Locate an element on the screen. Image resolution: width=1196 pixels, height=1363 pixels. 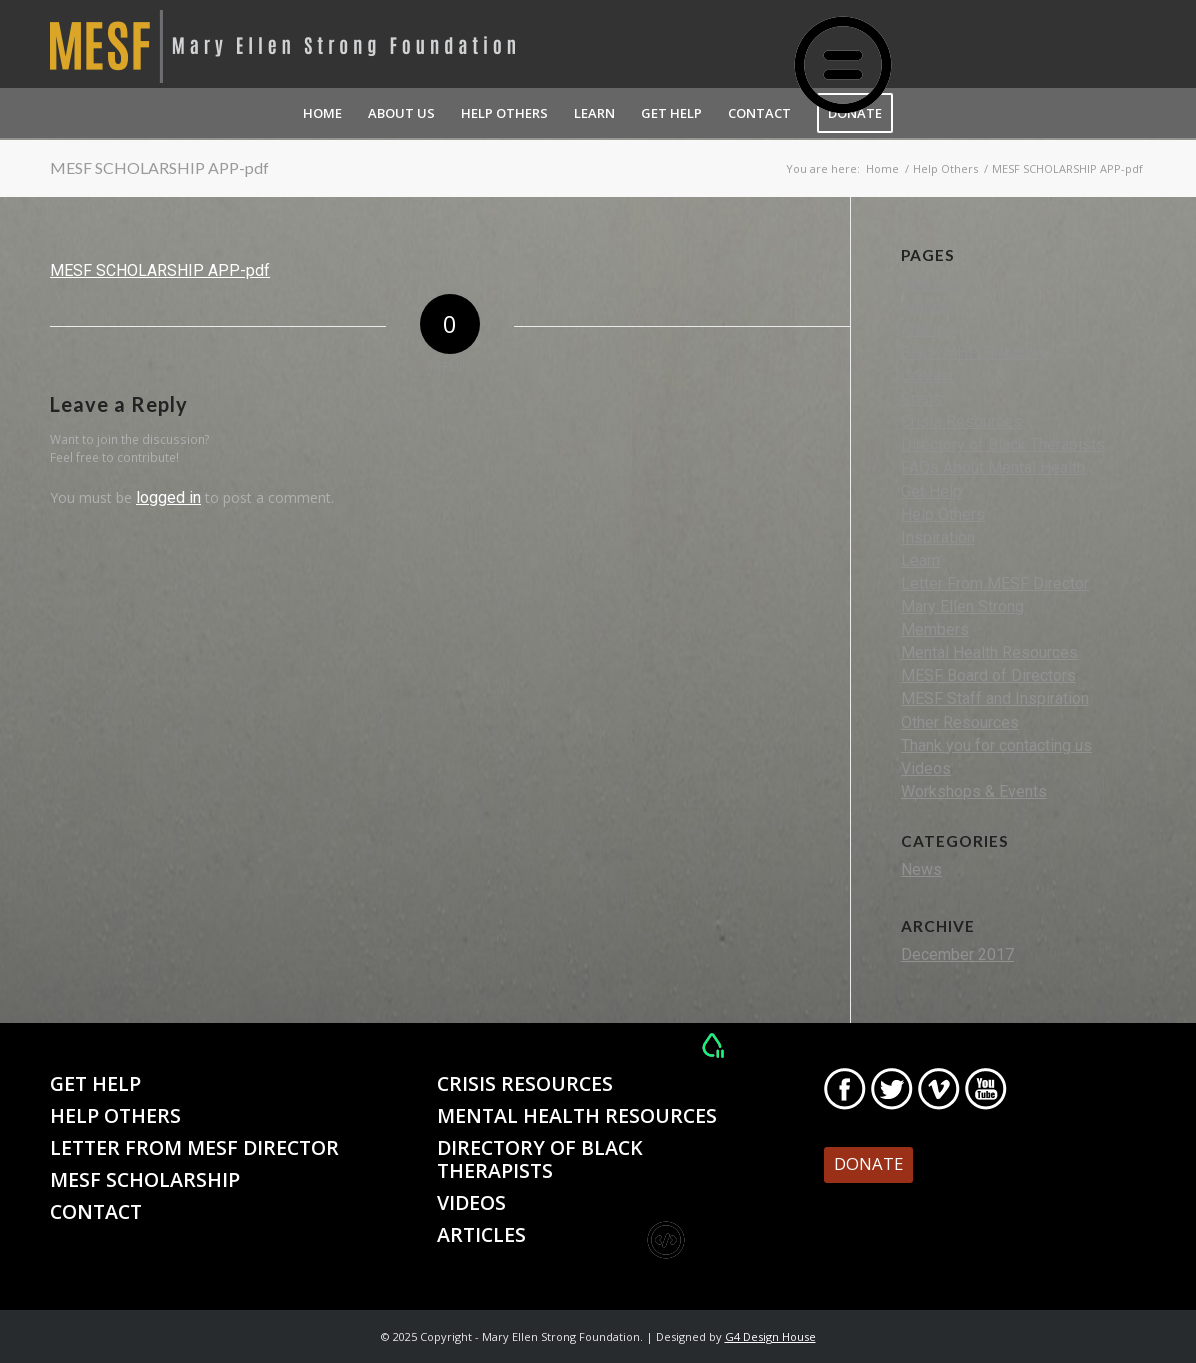
access code or developer settings is located at coordinates (666, 1240).